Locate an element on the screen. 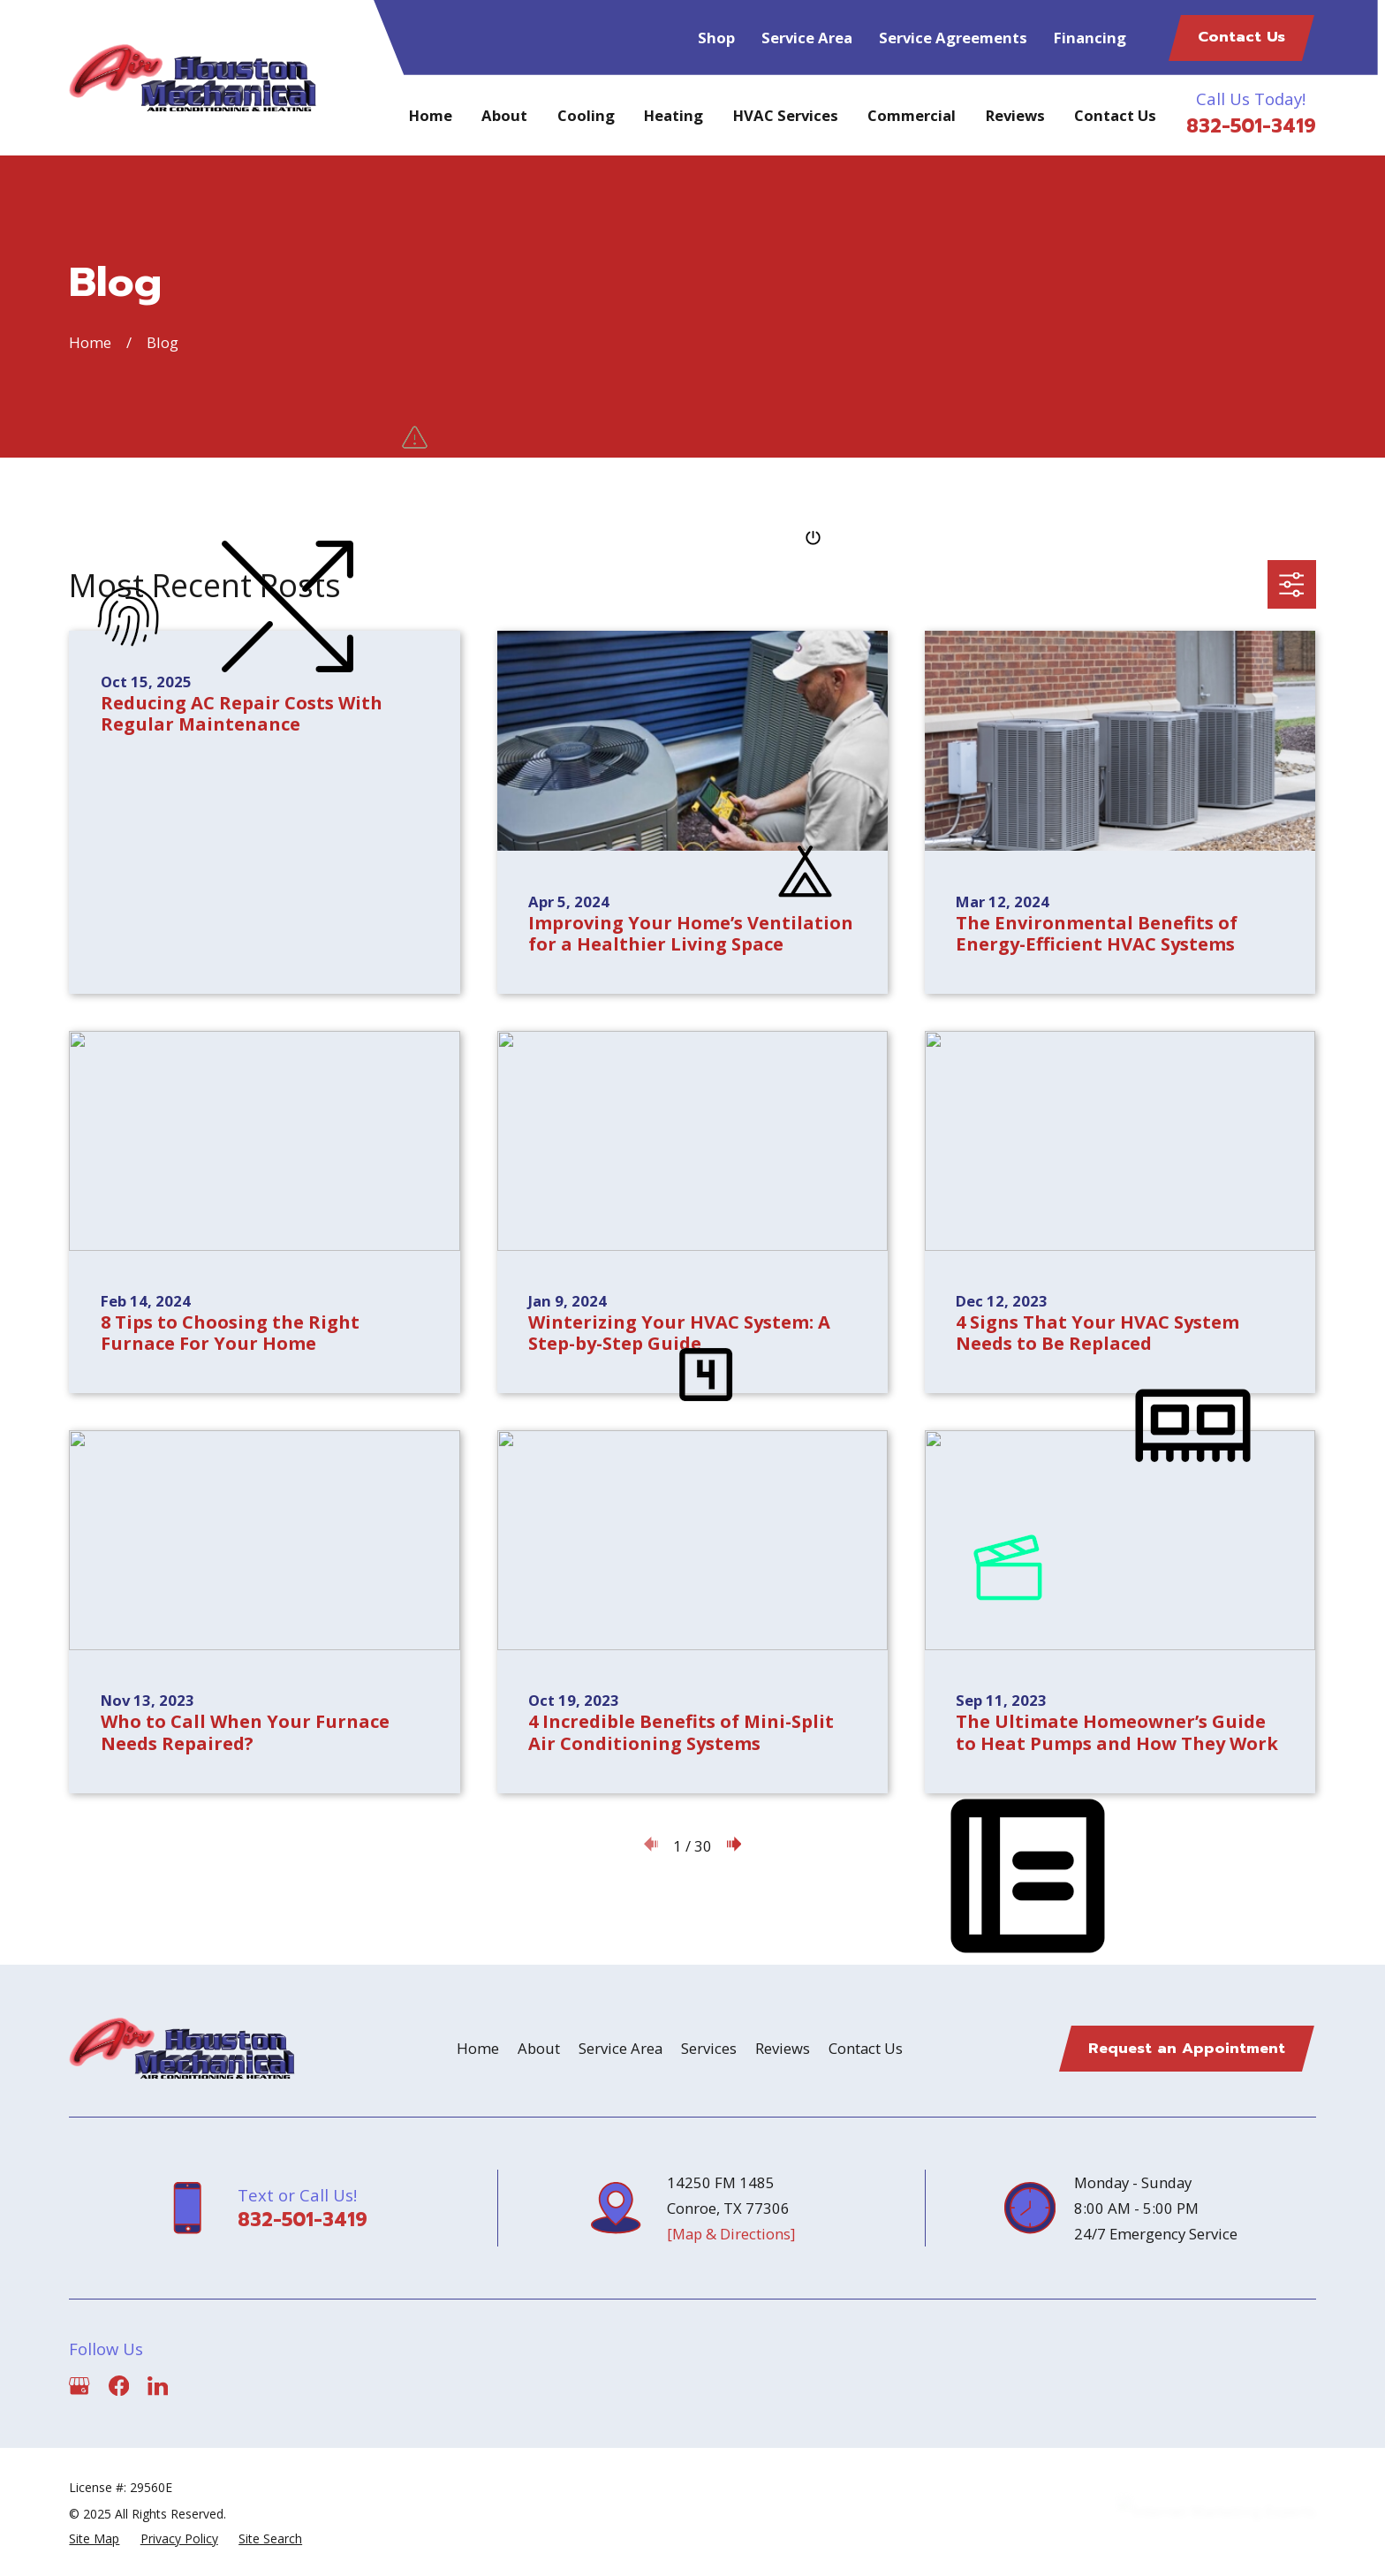  shuffle or randomize playback order is located at coordinates (287, 606).